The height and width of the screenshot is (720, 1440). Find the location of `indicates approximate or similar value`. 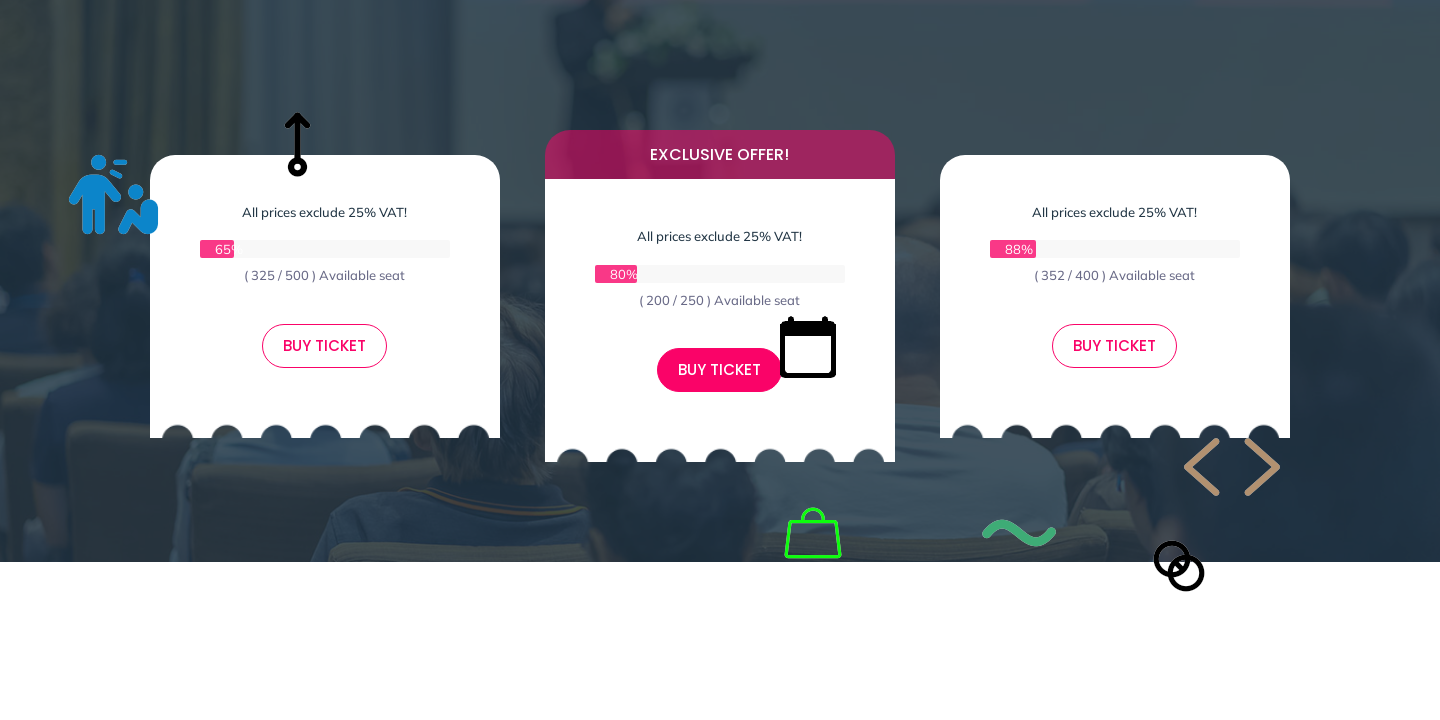

indicates approximate or similar value is located at coordinates (1019, 533).